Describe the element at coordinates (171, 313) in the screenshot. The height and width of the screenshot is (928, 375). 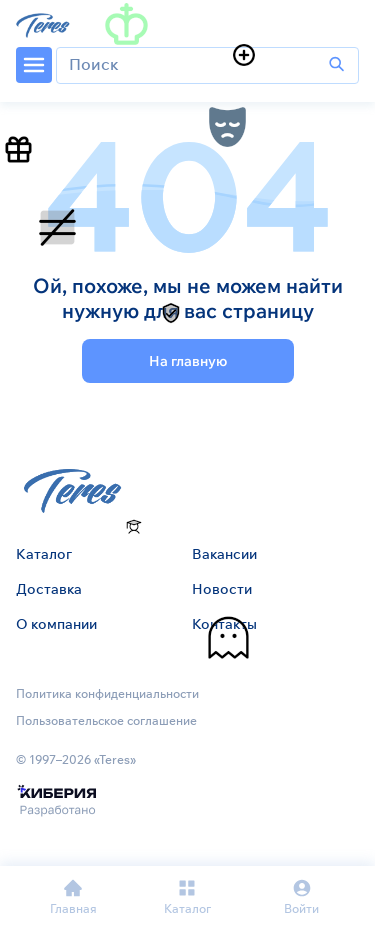
I see `indicates a verified or trusted user account` at that location.